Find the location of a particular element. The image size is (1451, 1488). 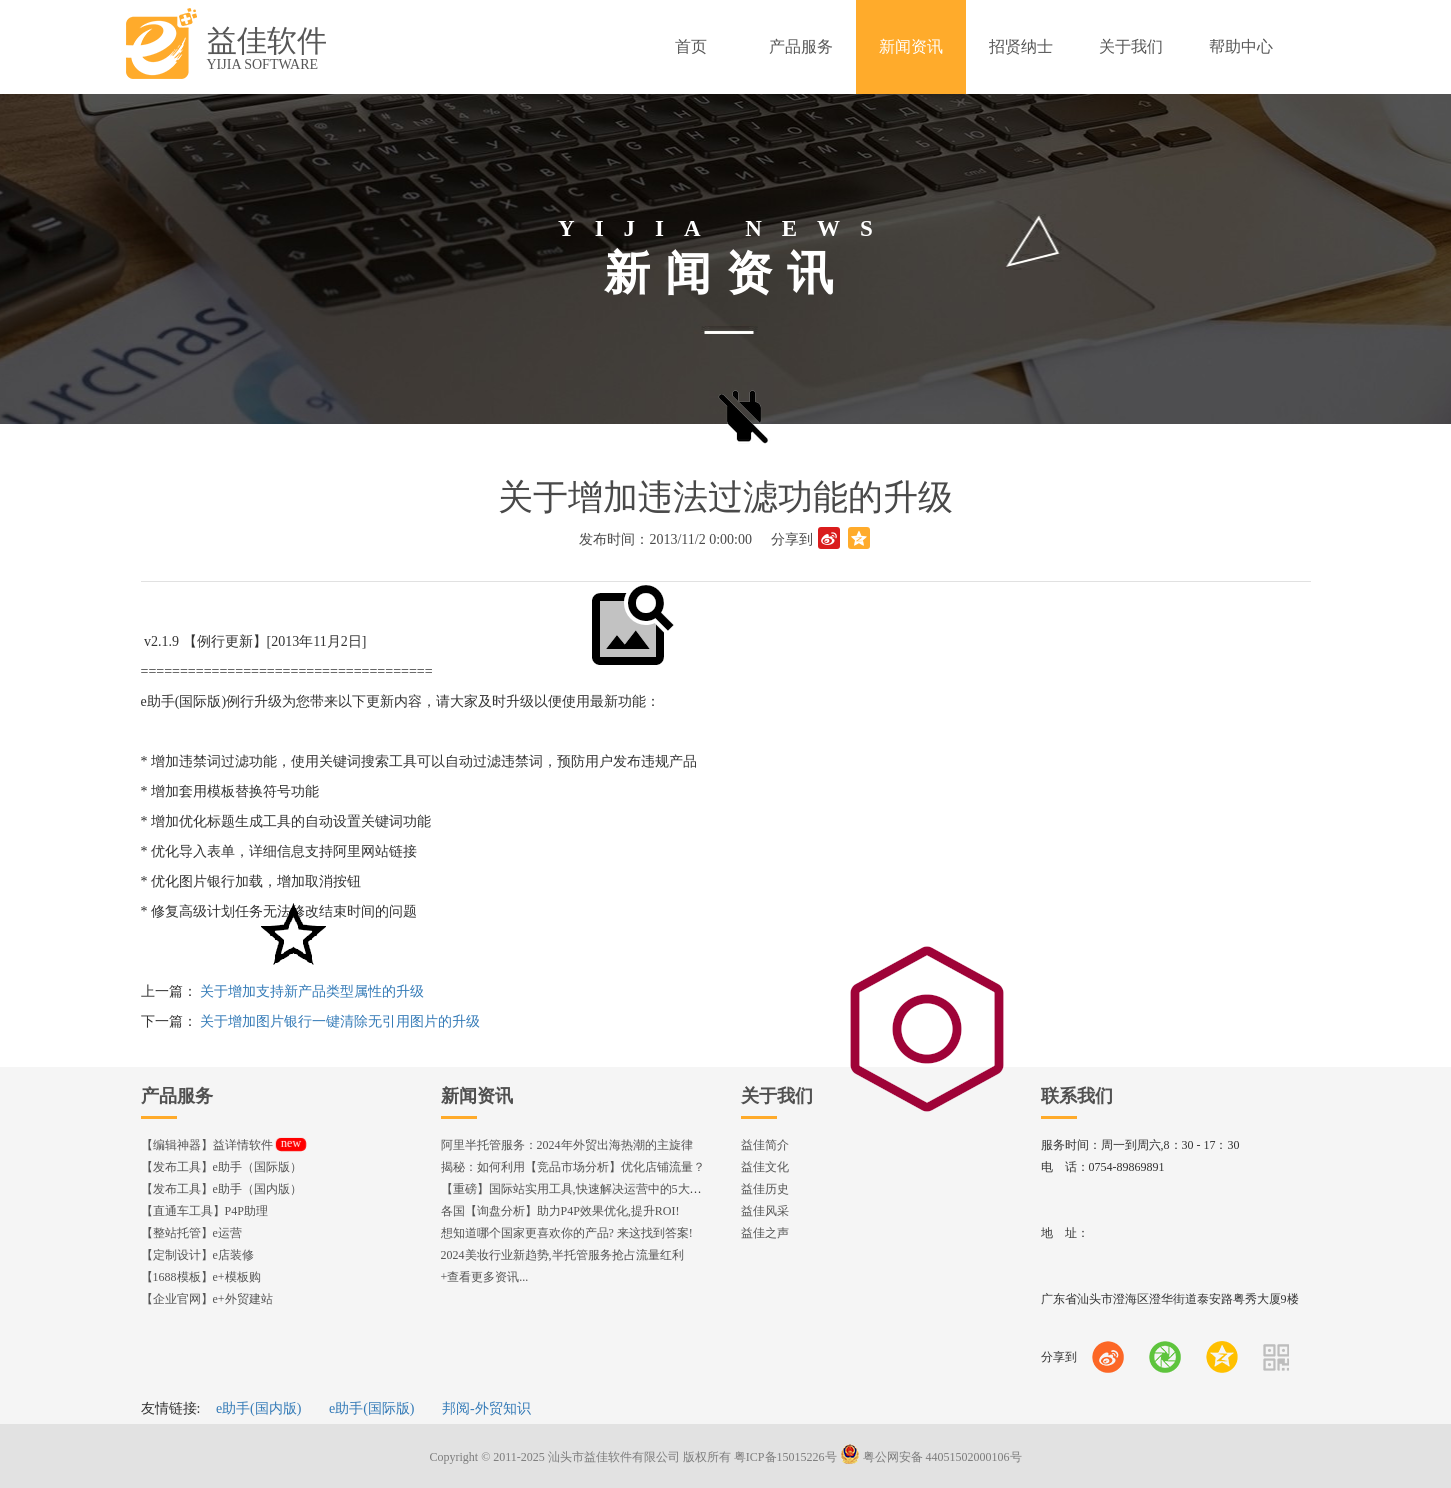

search for images or photos is located at coordinates (632, 625).